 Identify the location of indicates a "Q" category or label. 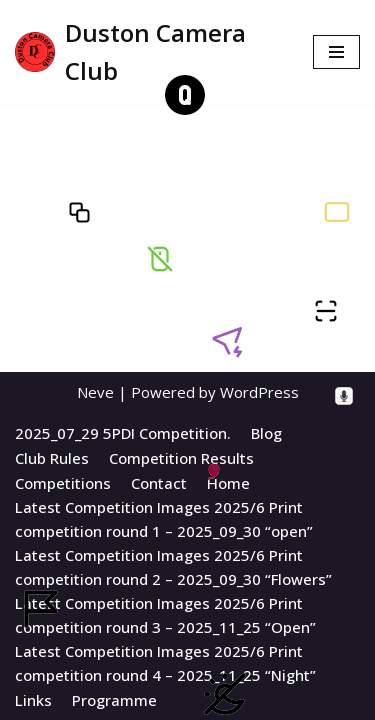
(185, 95).